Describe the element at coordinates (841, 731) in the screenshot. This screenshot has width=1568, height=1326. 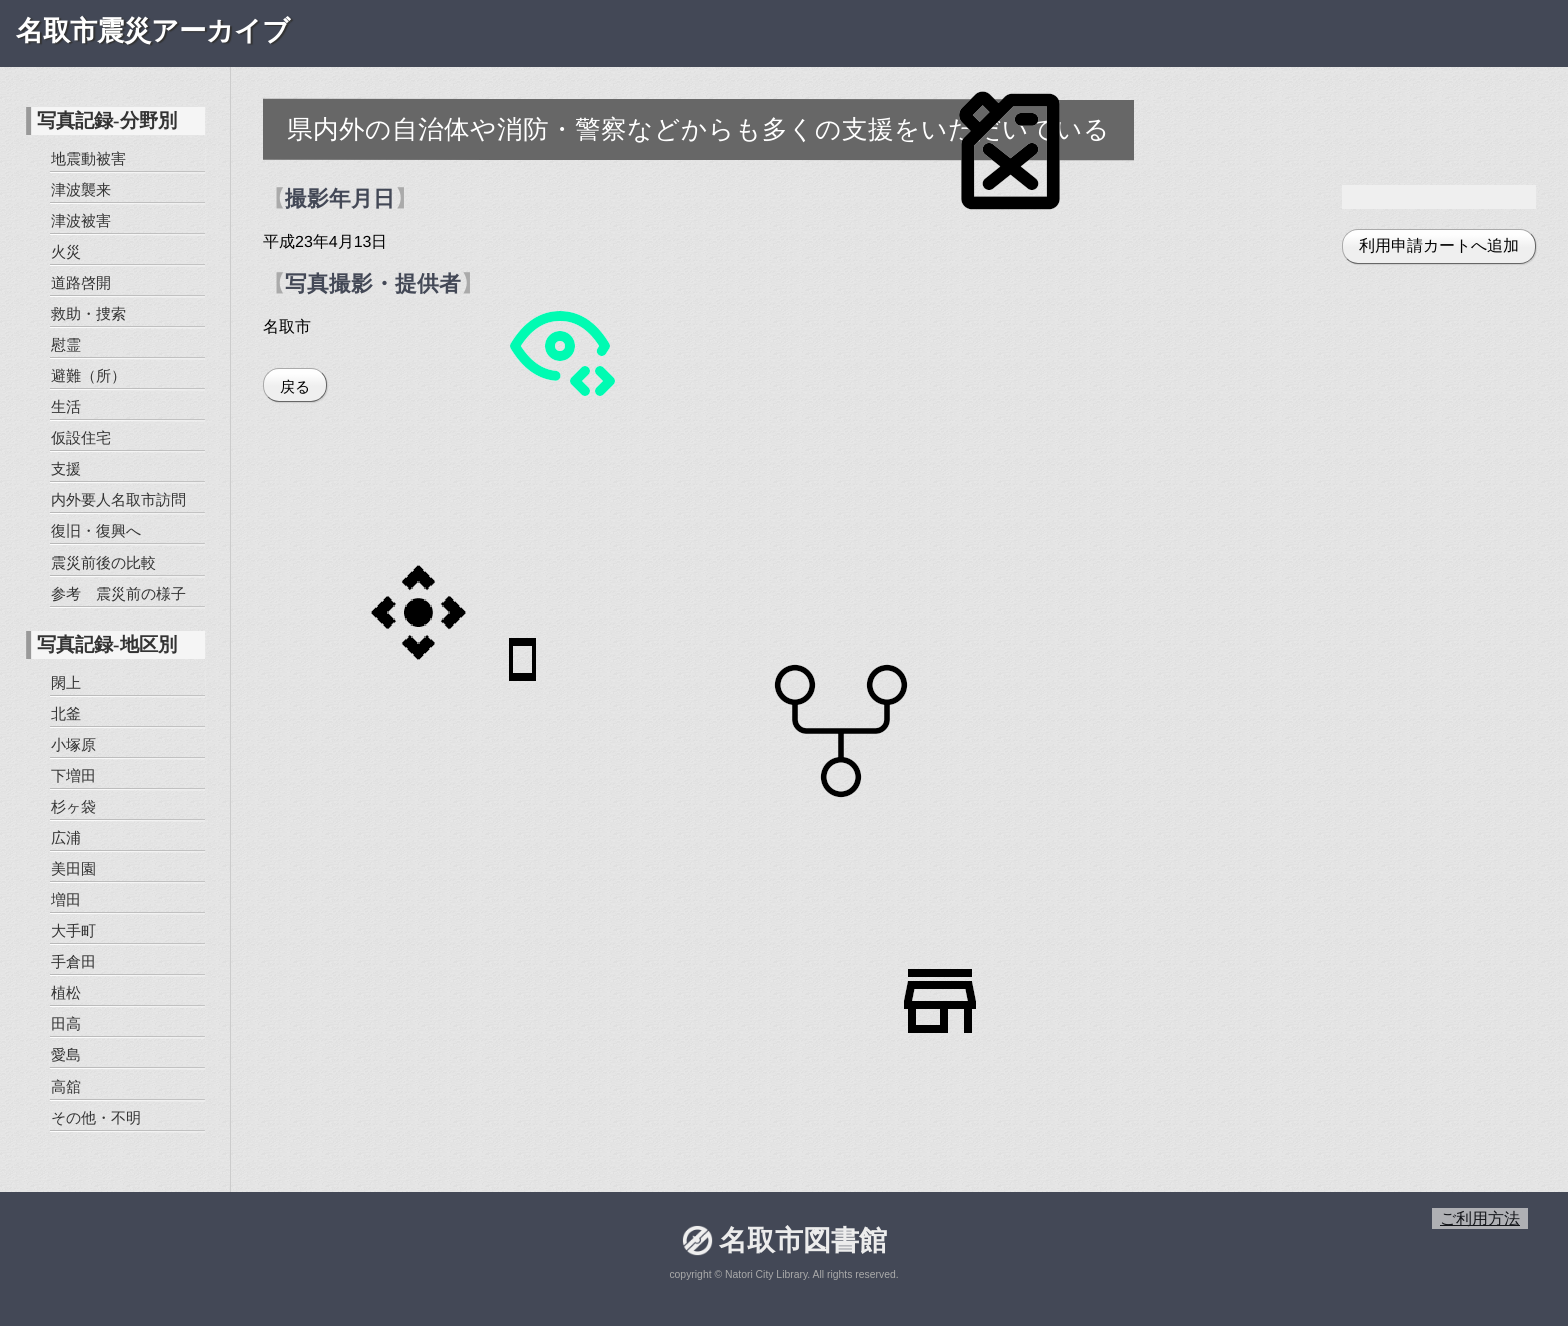
I see `fork a repository or branch` at that location.